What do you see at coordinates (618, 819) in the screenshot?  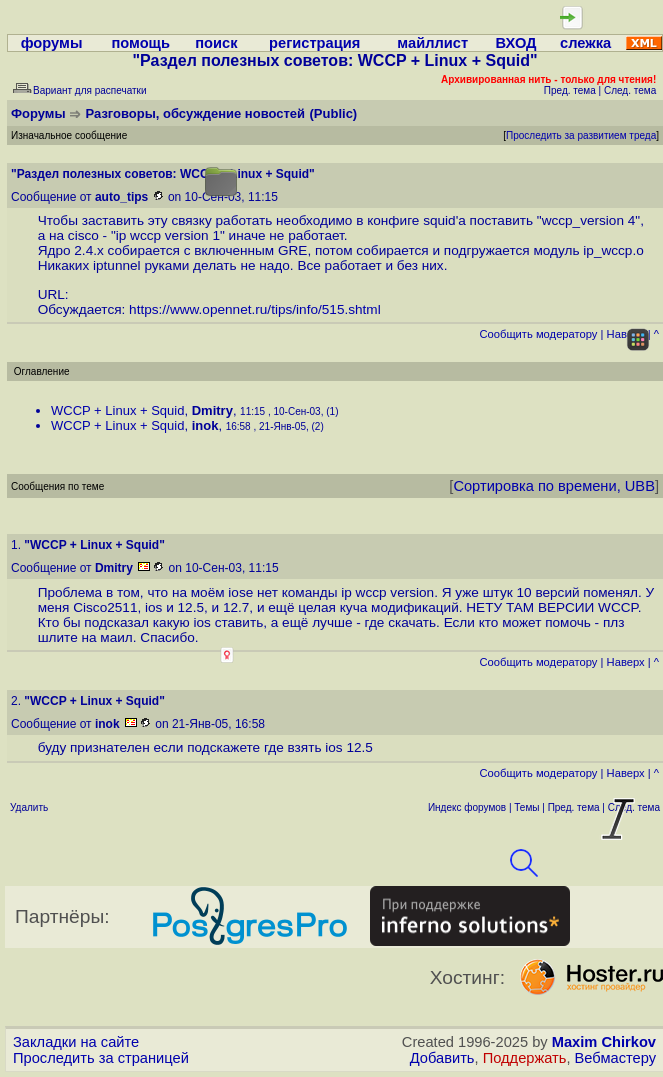 I see `apply italic formatting to selected text` at bounding box center [618, 819].